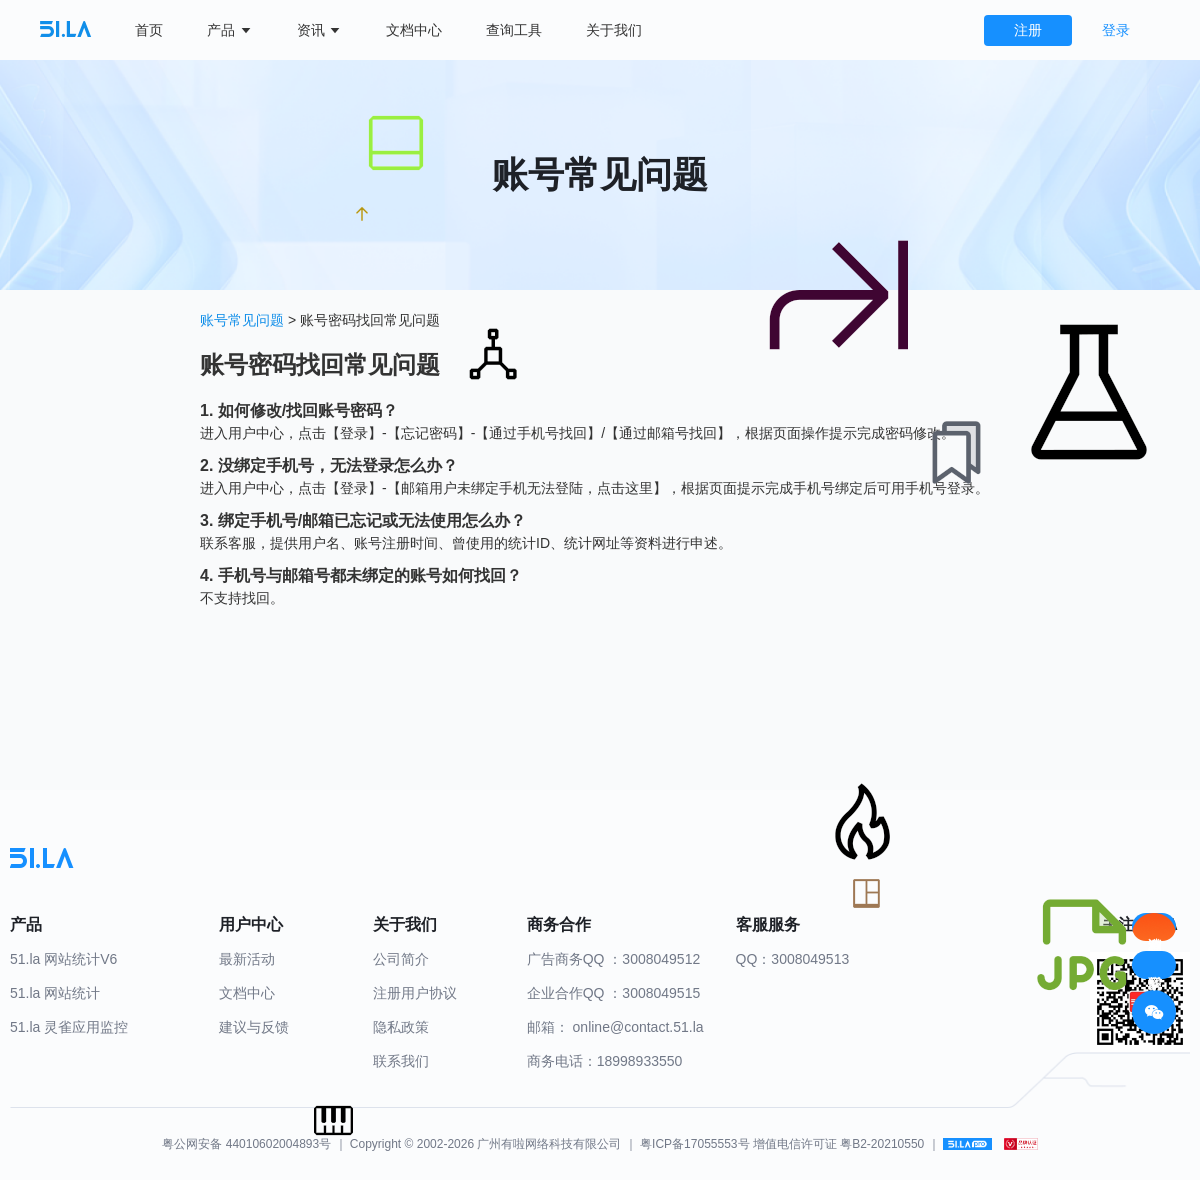  Describe the element at coordinates (396, 143) in the screenshot. I see `hide the bottom panel` at that location.